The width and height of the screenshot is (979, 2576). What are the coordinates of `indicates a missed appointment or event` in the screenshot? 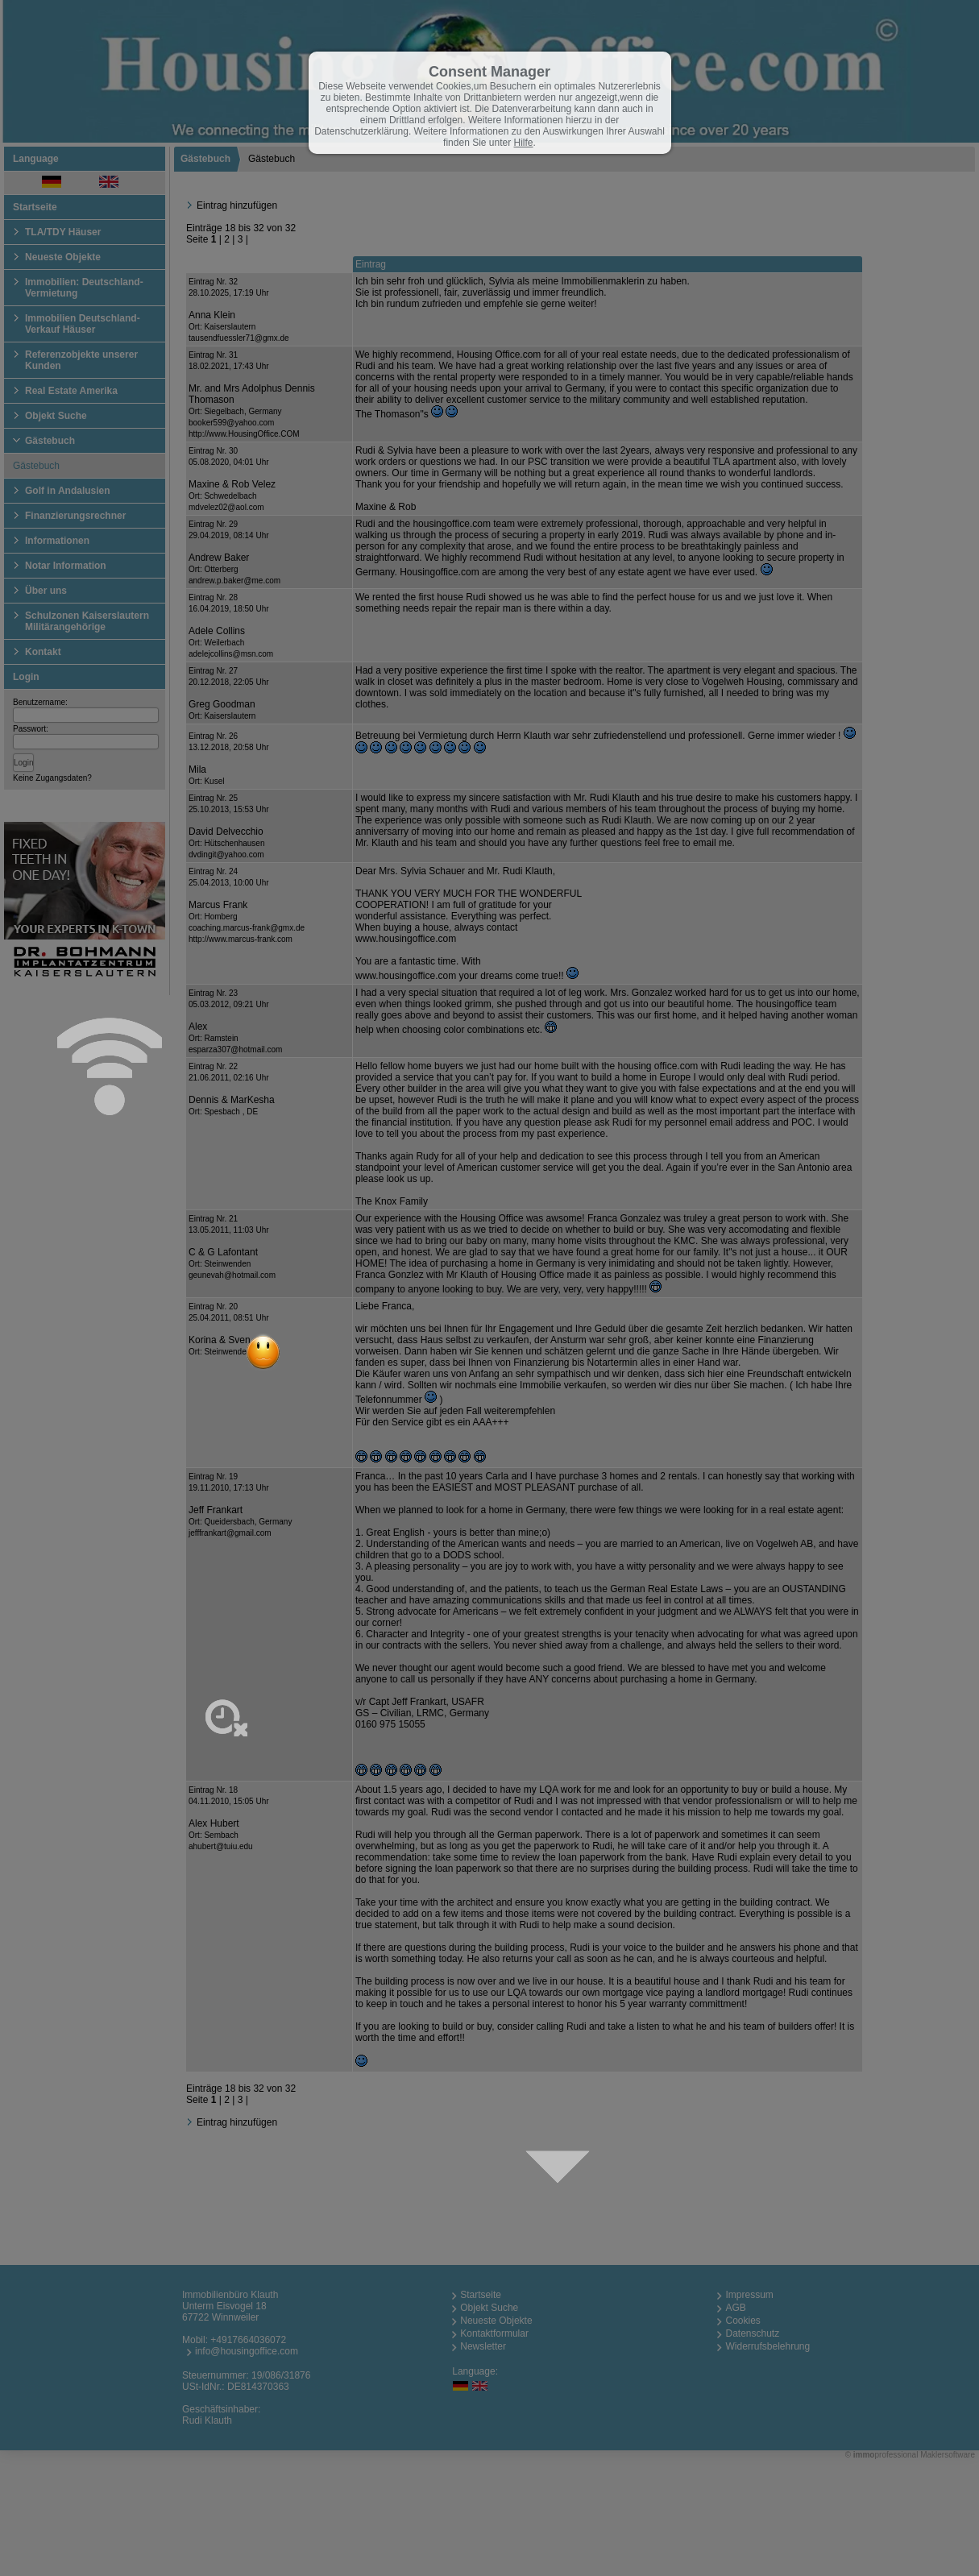 It's located at (226, 1715).